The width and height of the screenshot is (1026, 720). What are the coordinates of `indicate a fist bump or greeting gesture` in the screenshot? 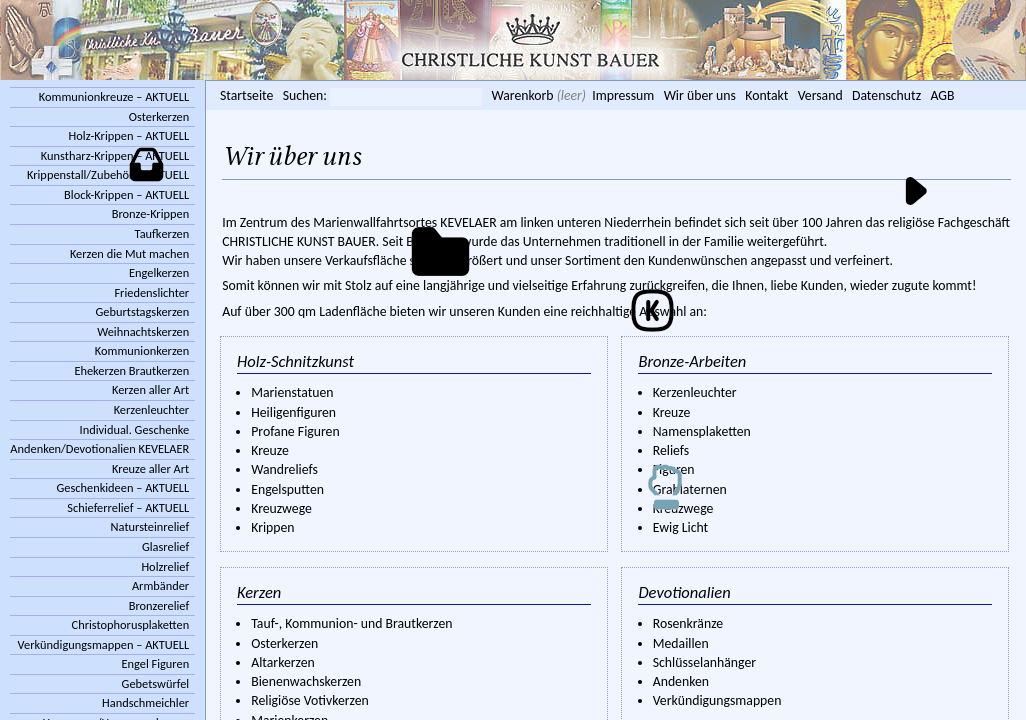 It's located at (665, 487).